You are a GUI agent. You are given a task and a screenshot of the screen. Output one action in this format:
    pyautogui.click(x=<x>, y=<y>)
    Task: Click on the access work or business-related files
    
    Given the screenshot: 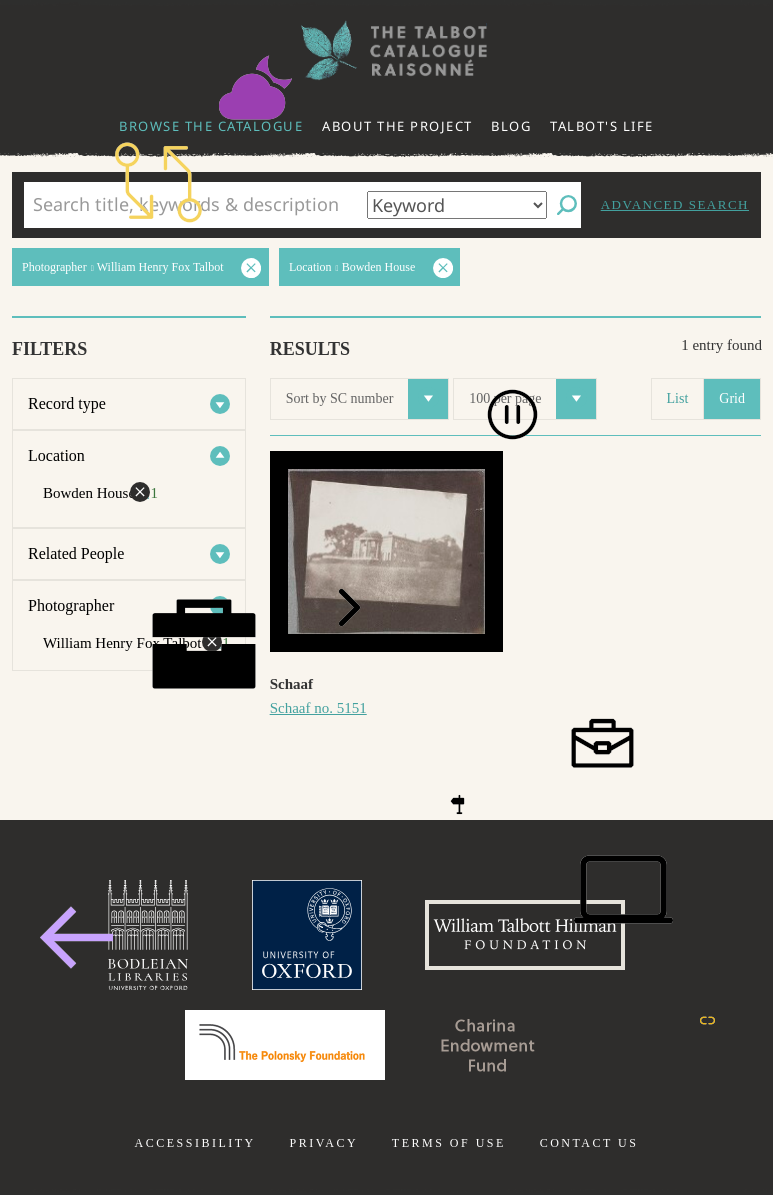 What is the action you would take?
    pyautogui.click(x=602, y=745)
    